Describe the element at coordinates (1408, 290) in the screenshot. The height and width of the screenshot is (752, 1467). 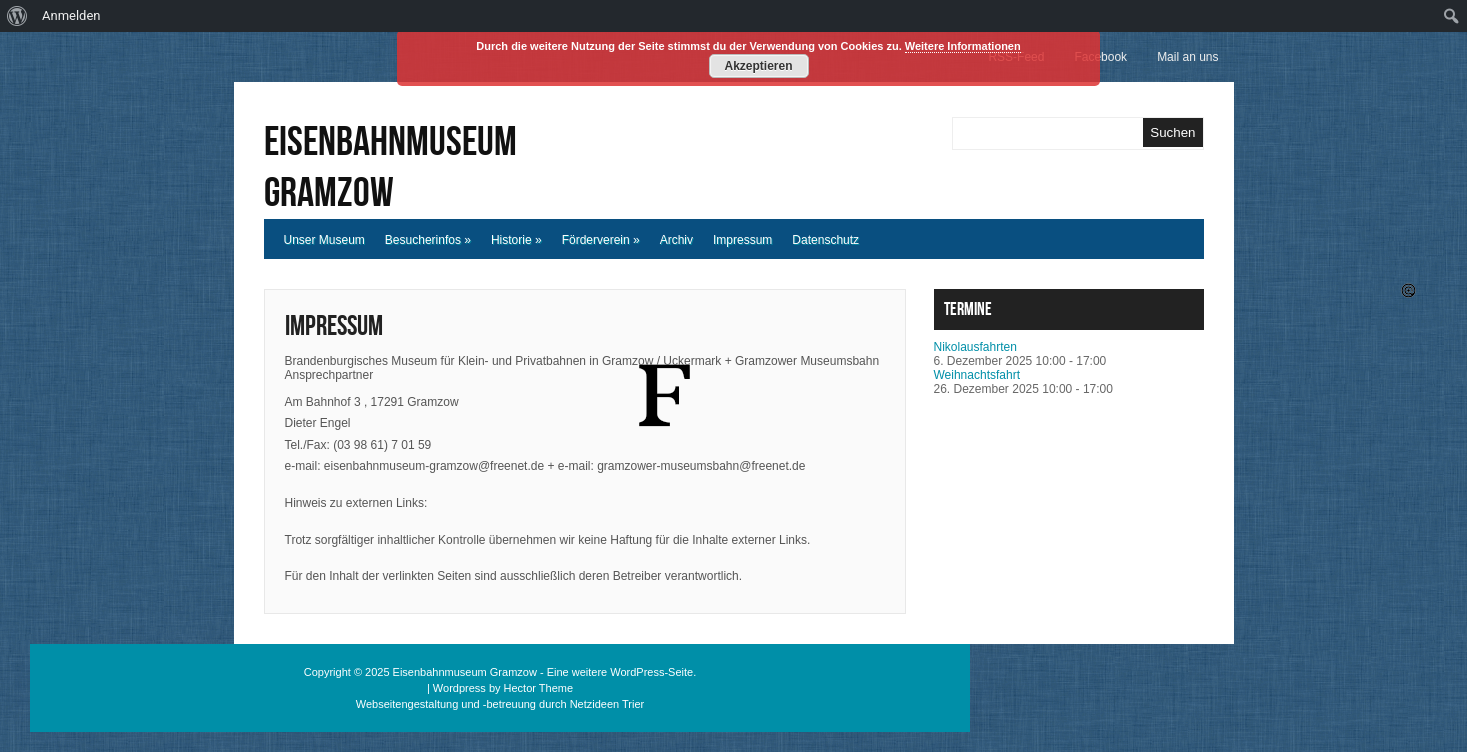
I see `compose a new email` at that location.